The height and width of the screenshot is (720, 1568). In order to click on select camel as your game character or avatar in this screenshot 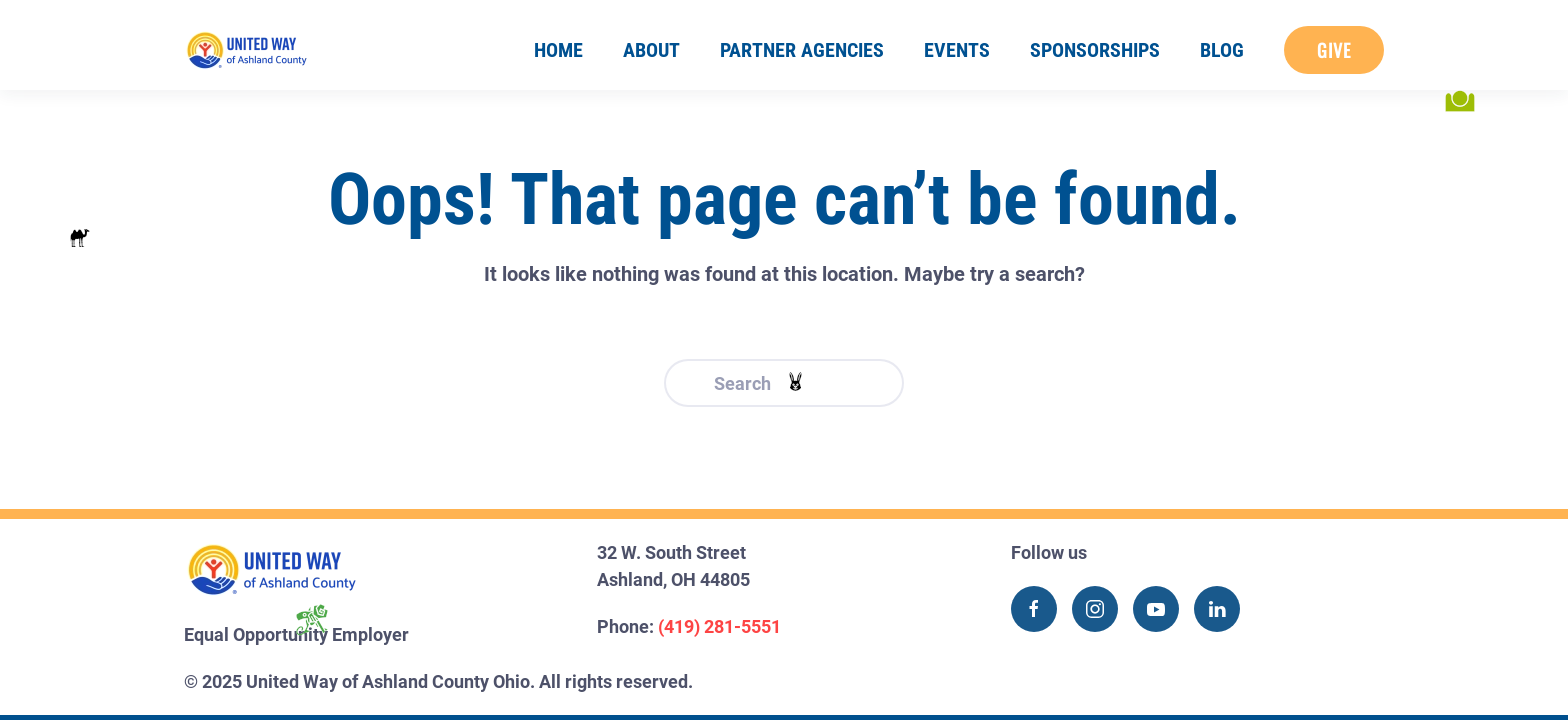, I will do `click(80, 238)`.